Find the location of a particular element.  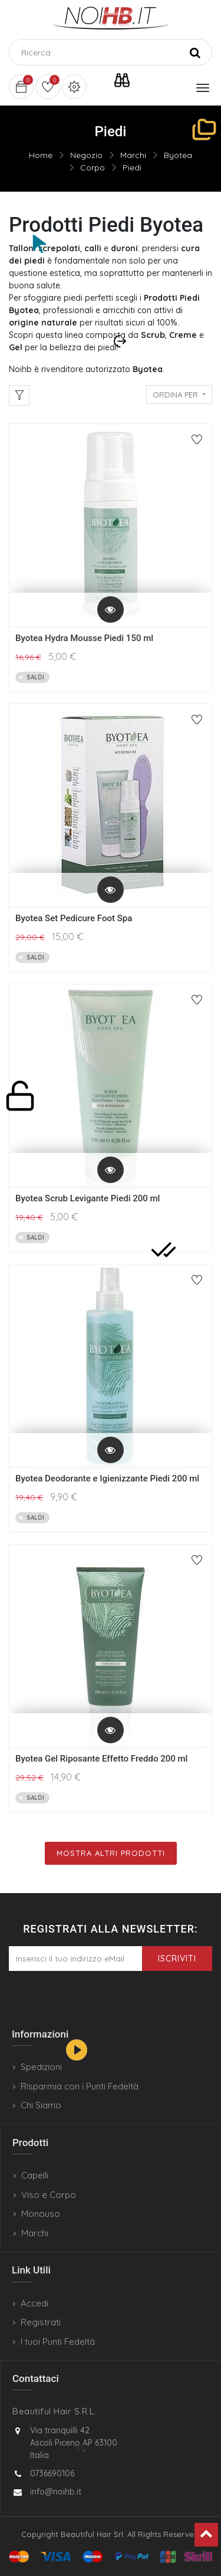

cursor or pointer indicator is located at coordinates (38, 244).